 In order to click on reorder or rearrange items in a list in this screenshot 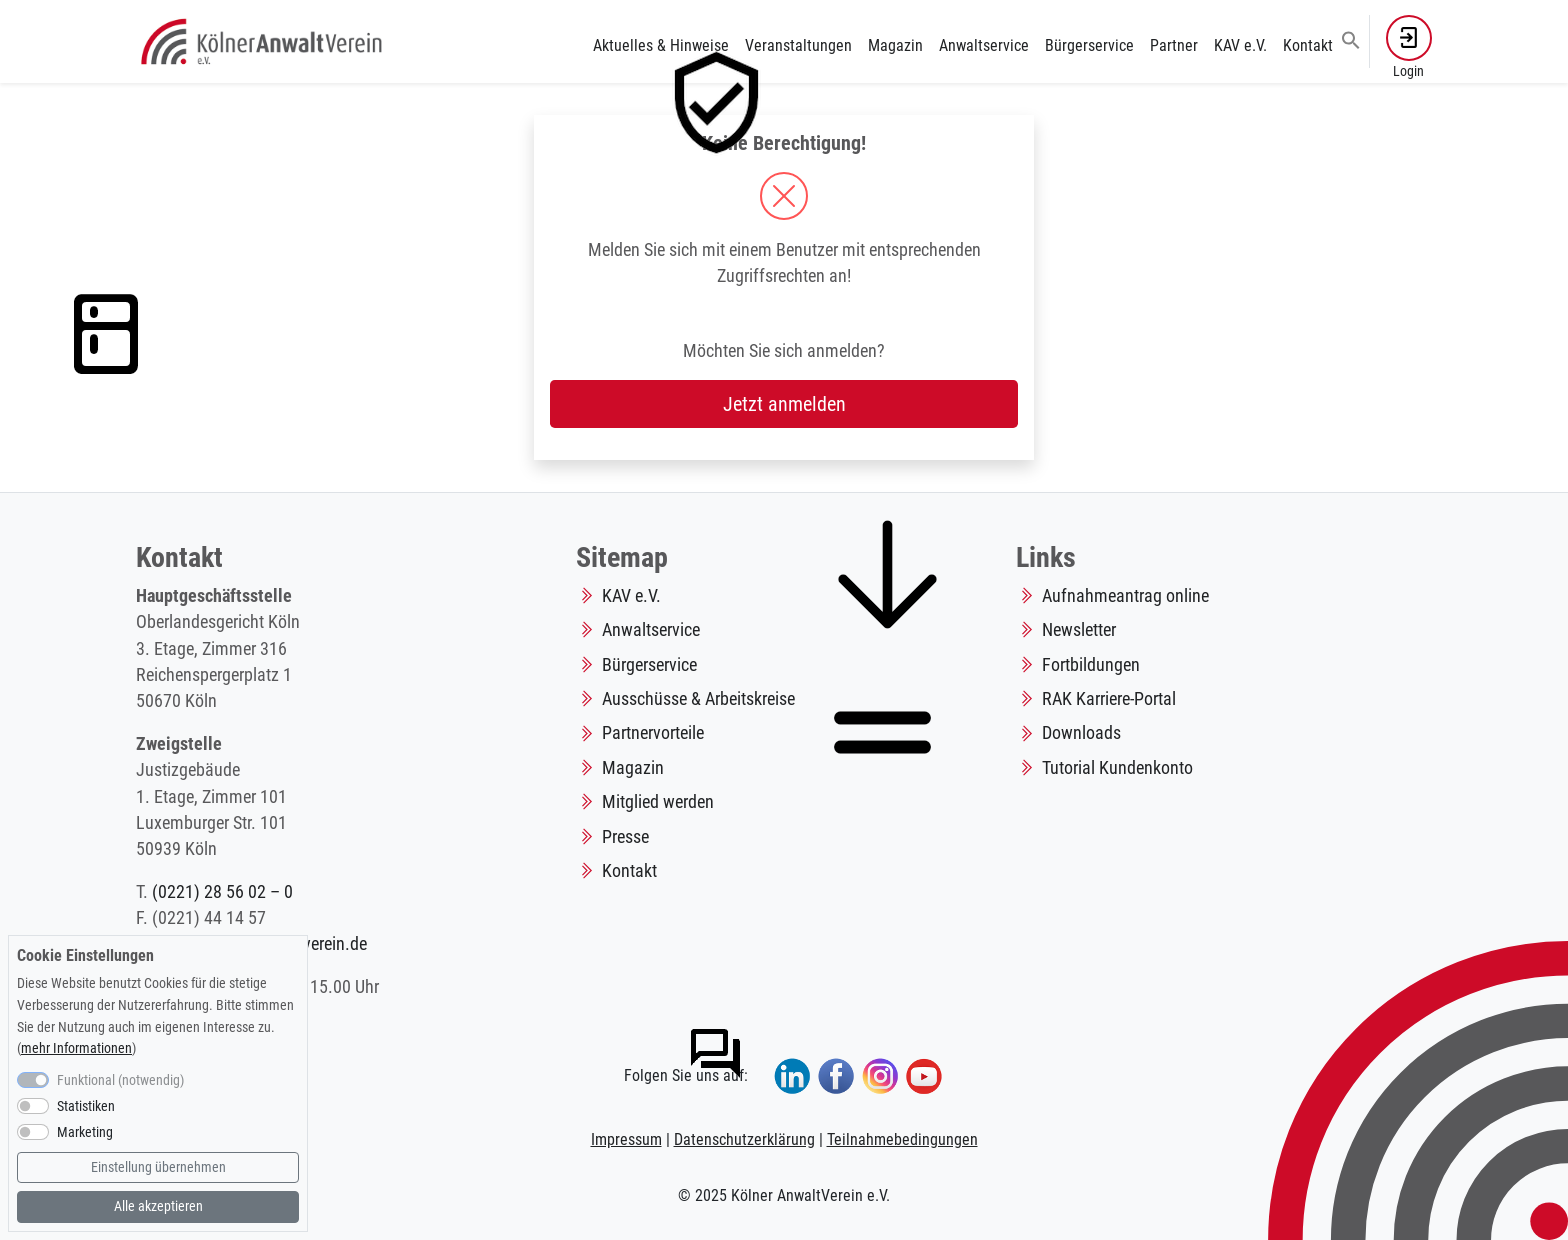, I will do `click(882, 732)`.